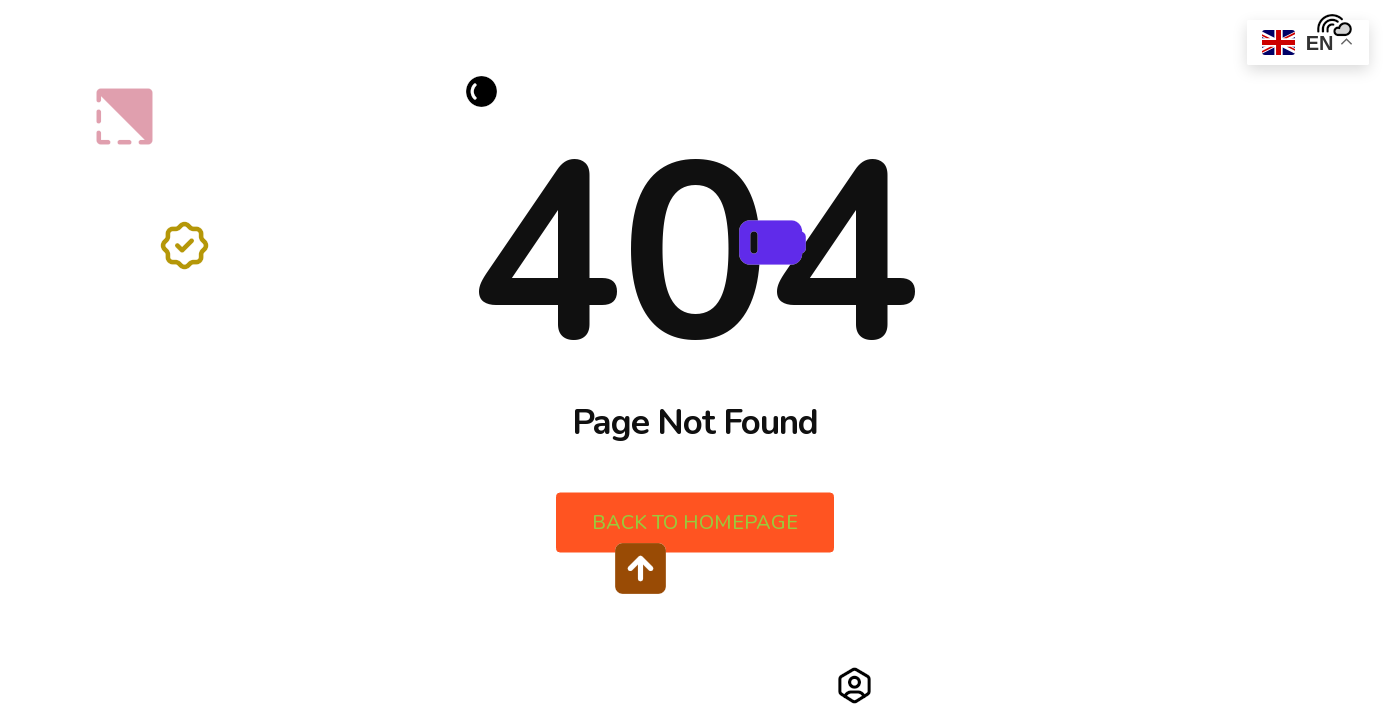 This screenshot has width=1389, height=720. I want to click on weather forecast showing partly cloudy with rainbow, so click(1334, 24).